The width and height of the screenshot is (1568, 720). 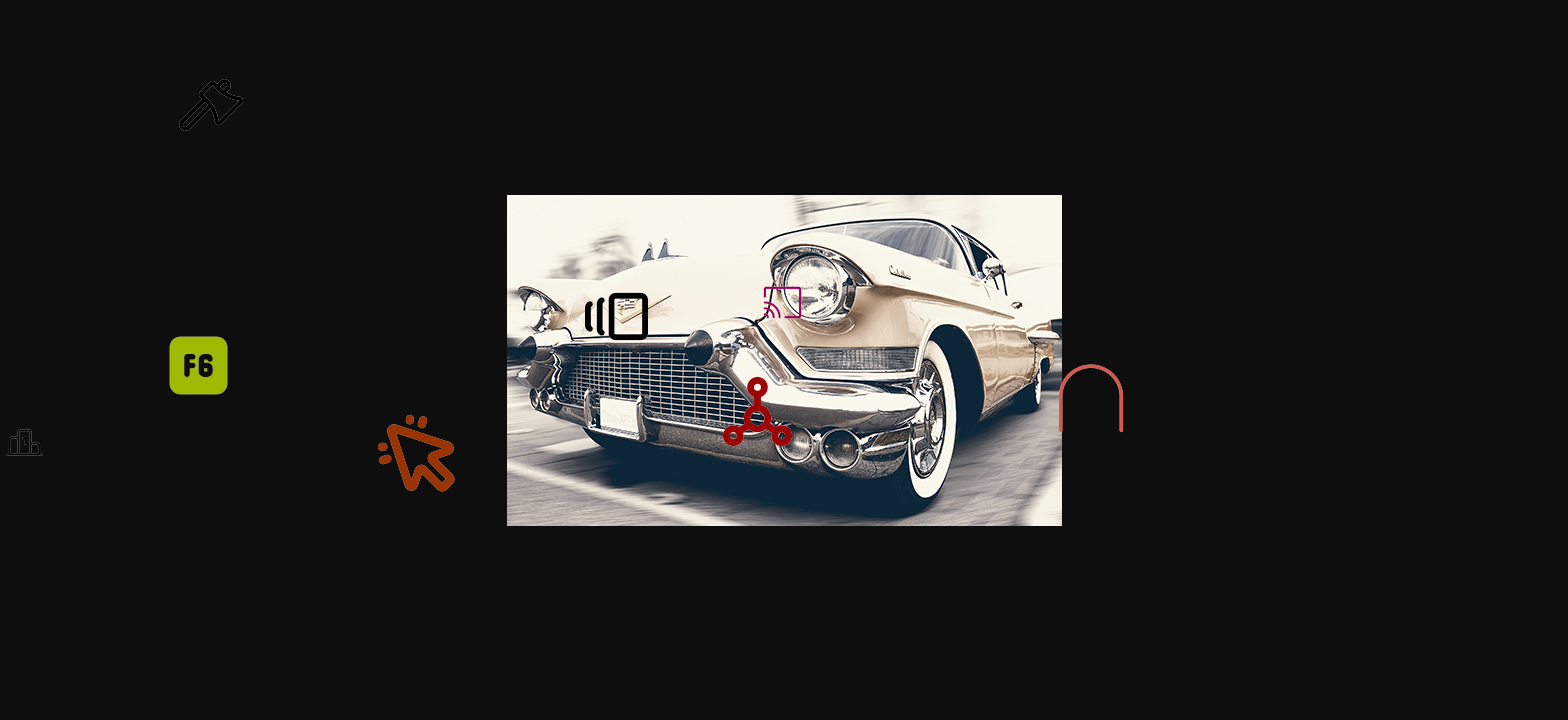 I want to click on access social network connections, so click(x=757, y=411).